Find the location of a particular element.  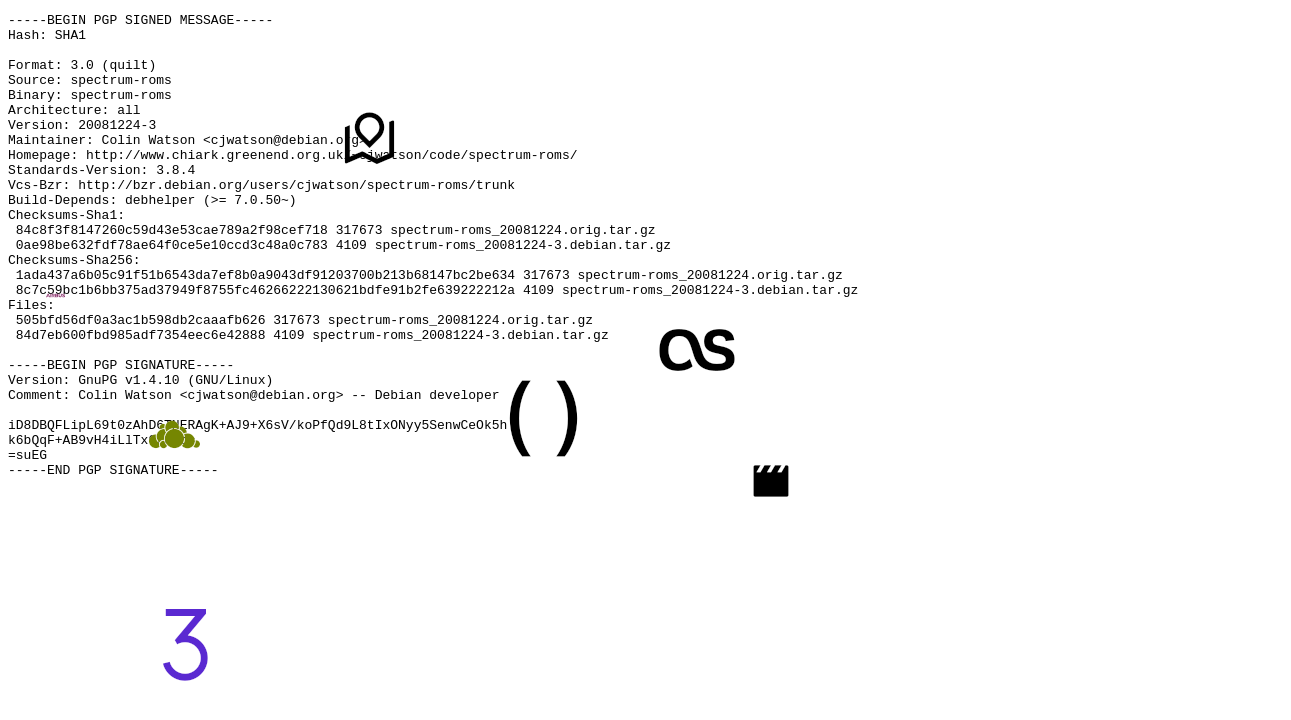

open owncloud file storage app is located at coordinates (174, 434).